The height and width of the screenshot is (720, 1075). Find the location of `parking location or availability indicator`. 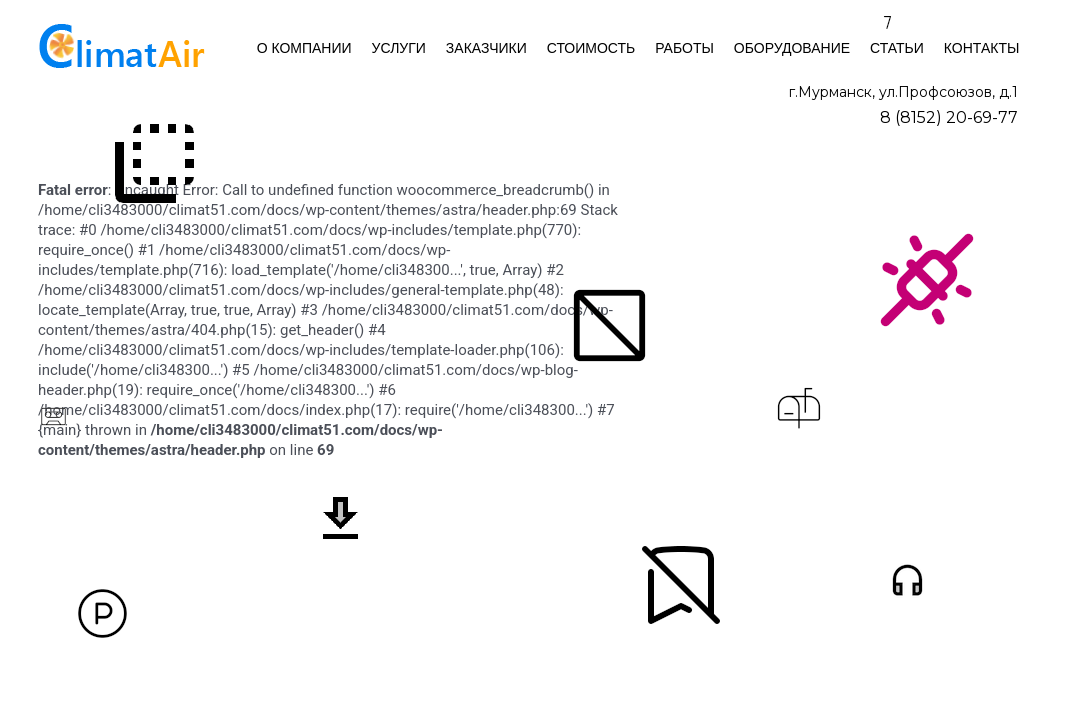

parking location or availability indicator is located at coordinates (102, 613).